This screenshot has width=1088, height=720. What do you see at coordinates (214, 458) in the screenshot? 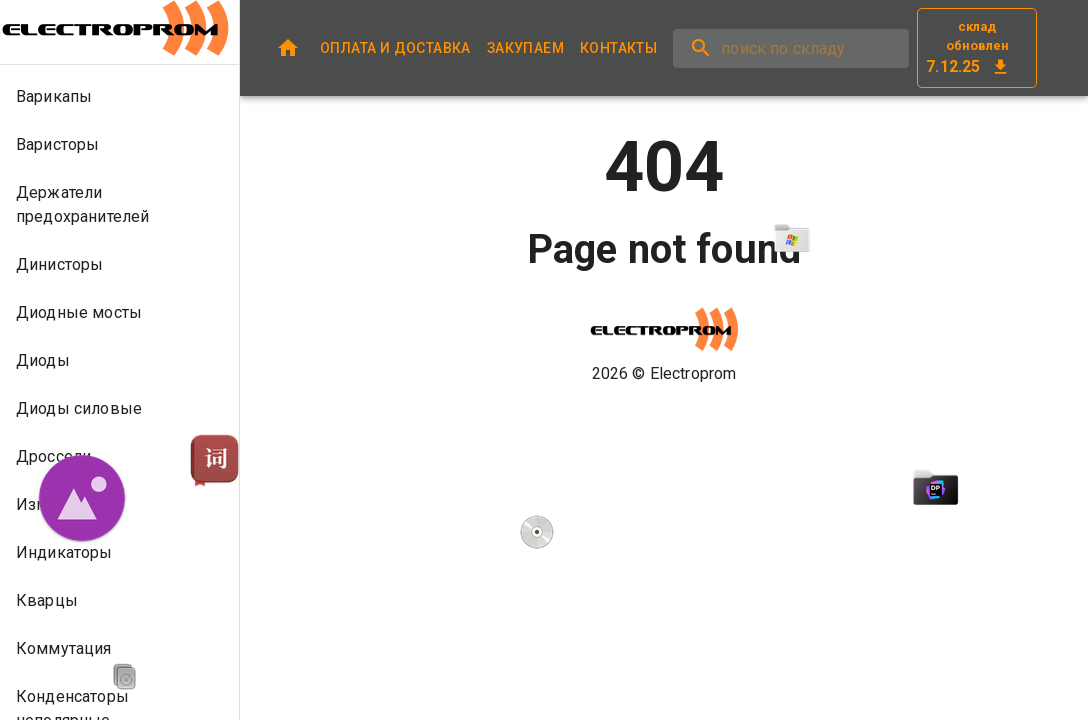
I see `open the dictionary app` at bounding box center [214, 458].